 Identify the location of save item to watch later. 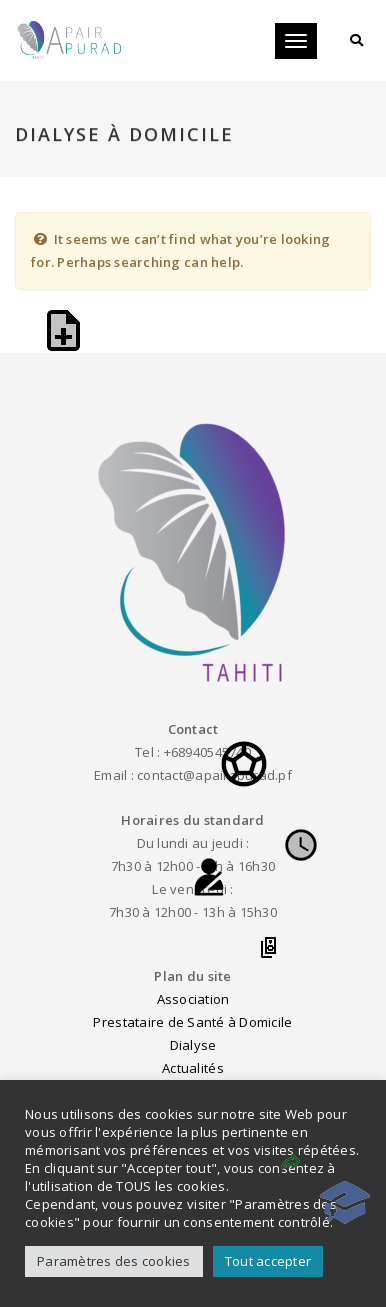
(301, 845).